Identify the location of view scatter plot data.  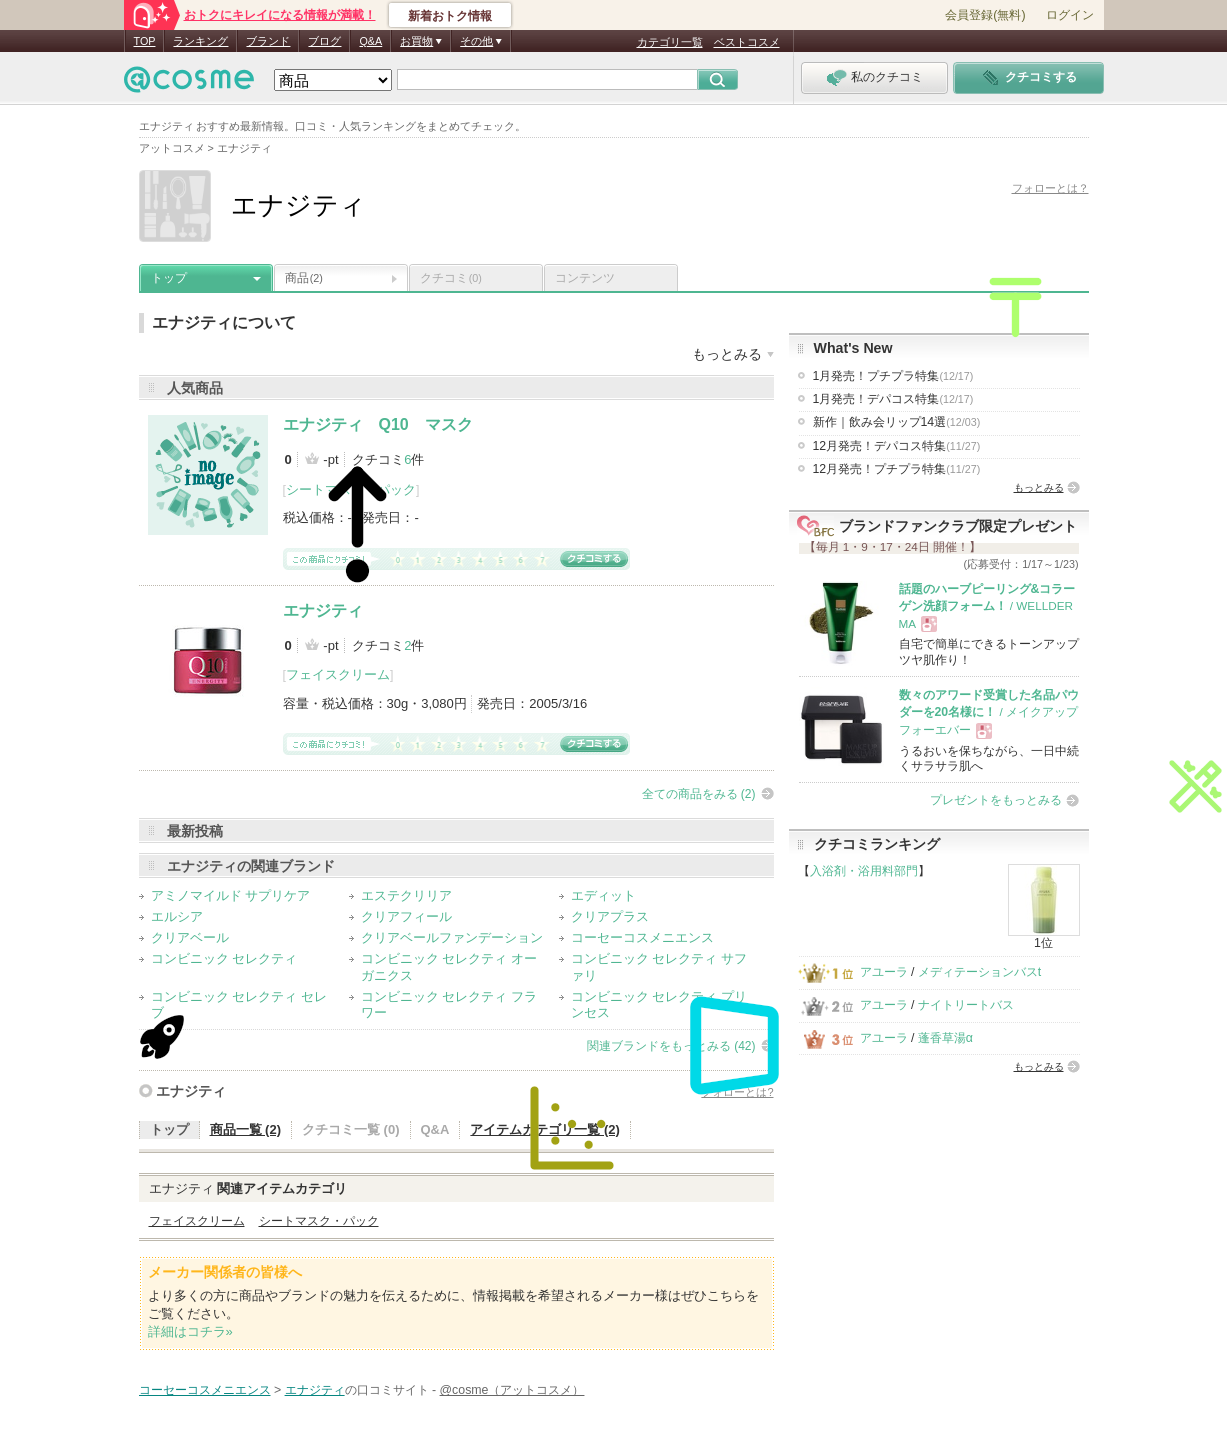
(572, 1128).